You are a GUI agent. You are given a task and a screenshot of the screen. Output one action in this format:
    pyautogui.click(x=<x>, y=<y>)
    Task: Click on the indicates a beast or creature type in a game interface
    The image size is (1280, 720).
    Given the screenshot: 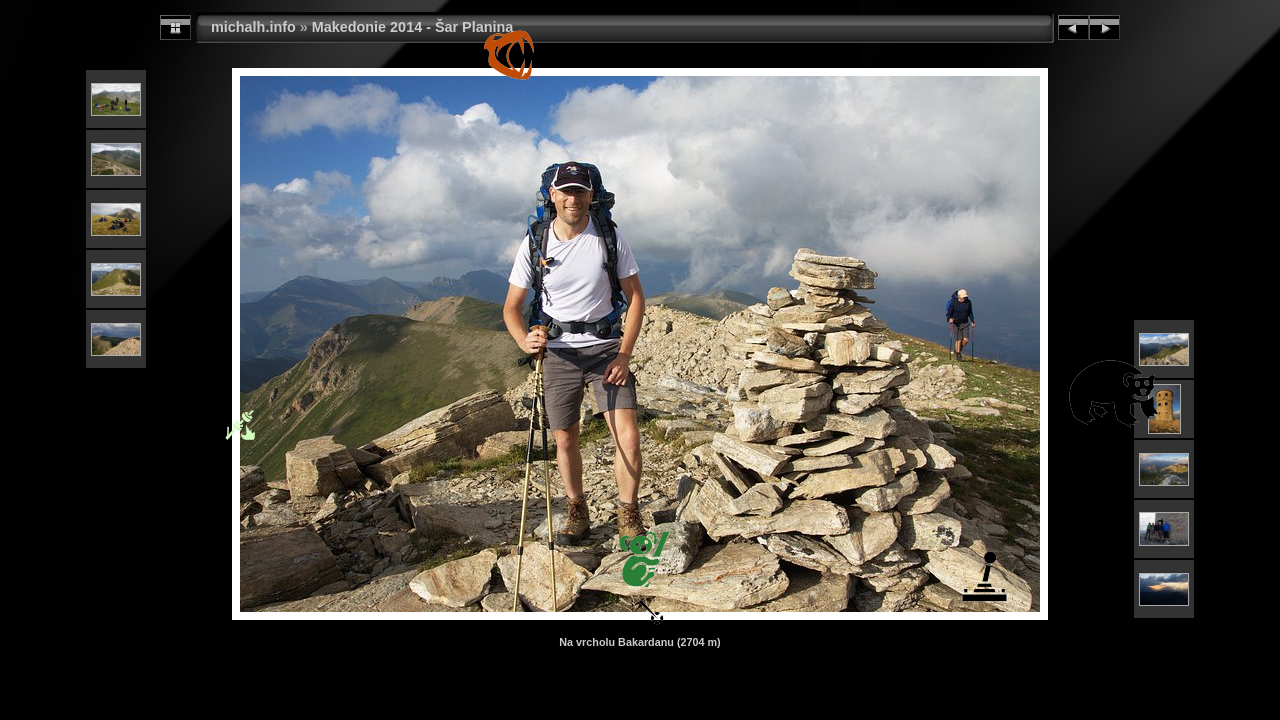 What is the action you would take?
    pyautogui.click(x=509, y=55)
    